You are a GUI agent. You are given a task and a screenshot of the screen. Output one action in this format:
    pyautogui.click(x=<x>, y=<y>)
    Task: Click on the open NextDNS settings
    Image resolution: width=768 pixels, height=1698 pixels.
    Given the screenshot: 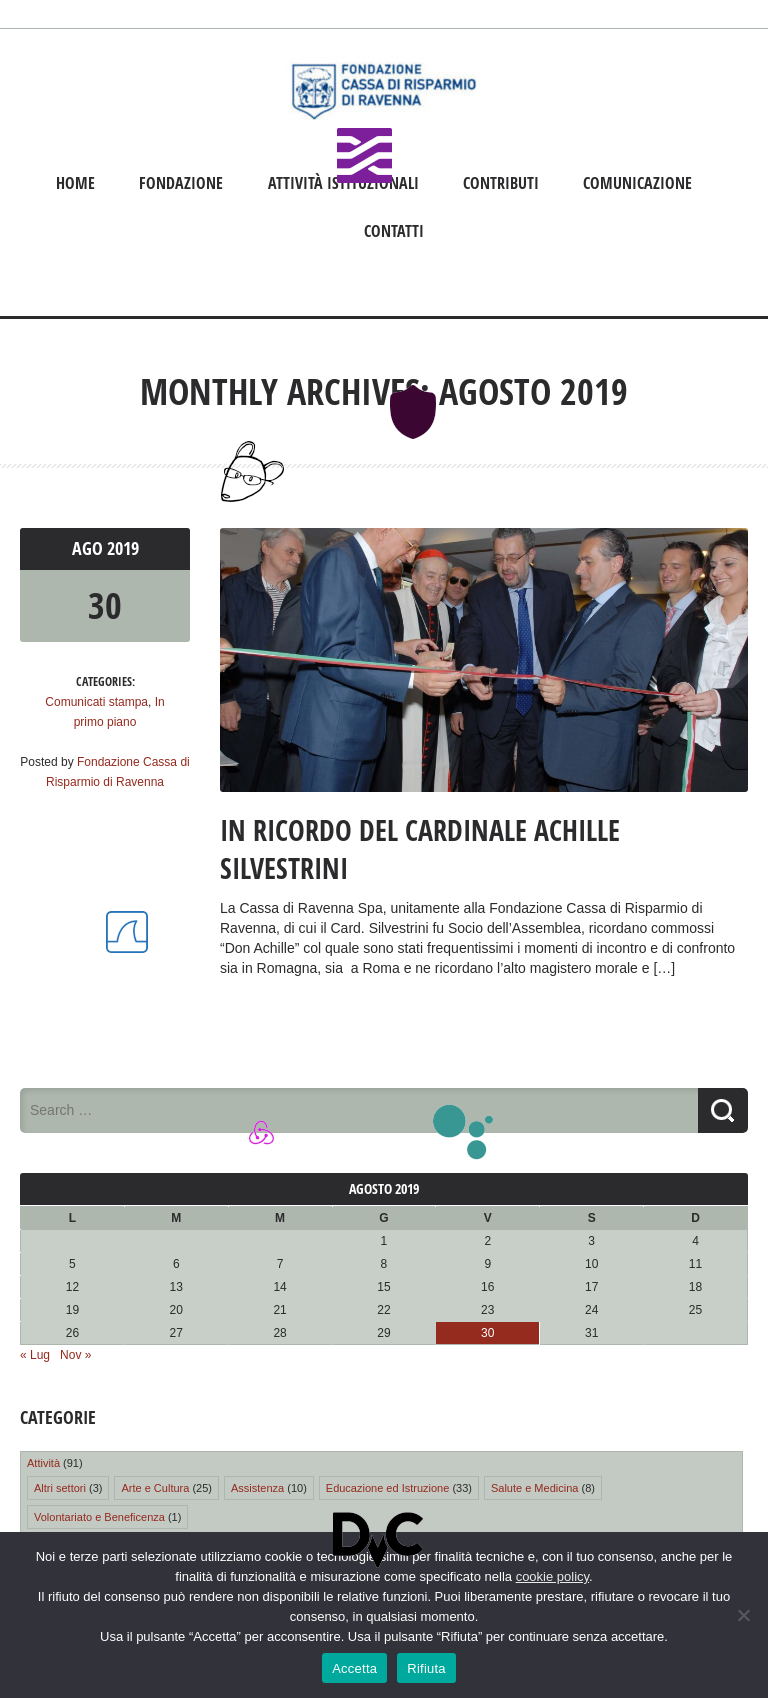 What is the action you would take?
    pyautogui.click(x=413, y=412)
    